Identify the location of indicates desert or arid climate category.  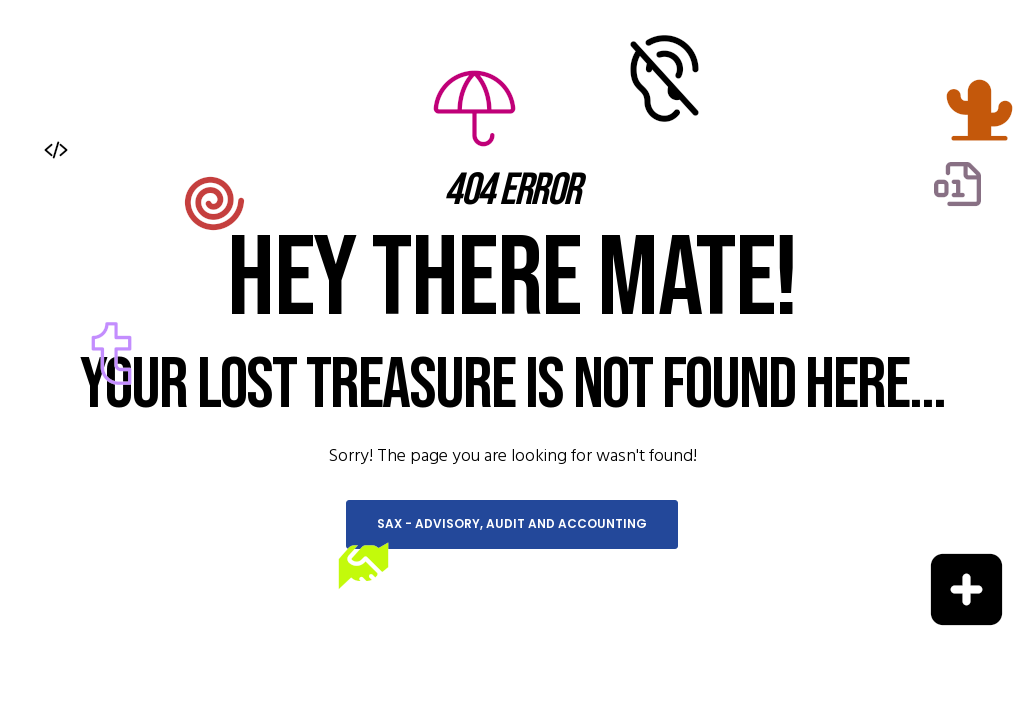
(979, 112).